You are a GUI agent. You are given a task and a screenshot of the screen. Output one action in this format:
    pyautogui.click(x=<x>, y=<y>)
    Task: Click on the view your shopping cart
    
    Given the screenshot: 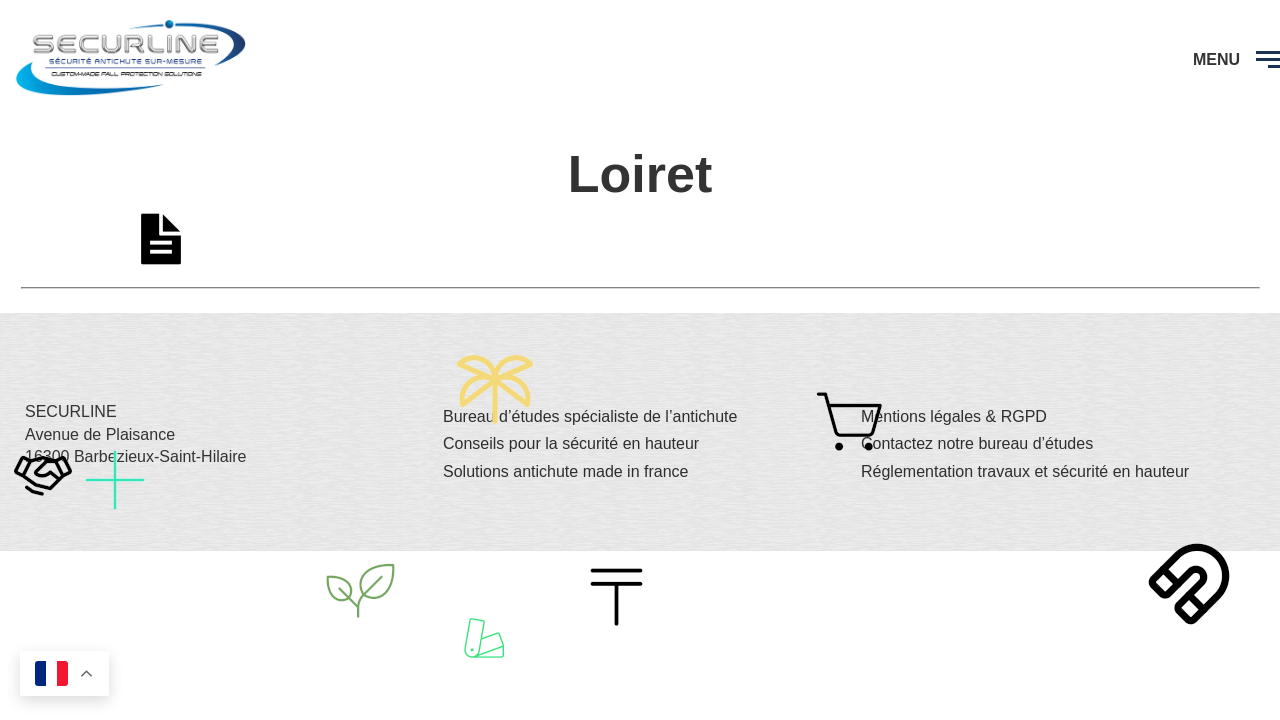 What is the action you would take?
    pyautogui.click(x=850, y=421)
    